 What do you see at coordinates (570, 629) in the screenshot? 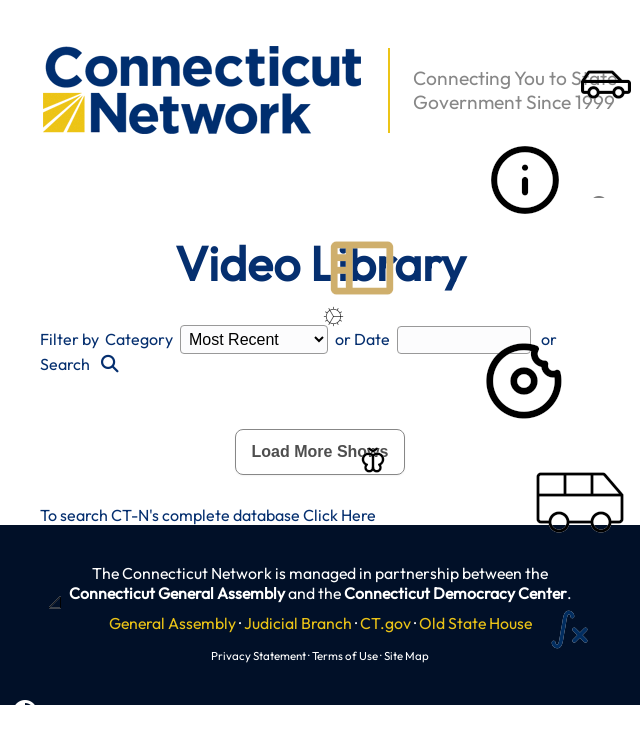
I see `remove or clear an integral calculation` at bounding box center [570, 629].